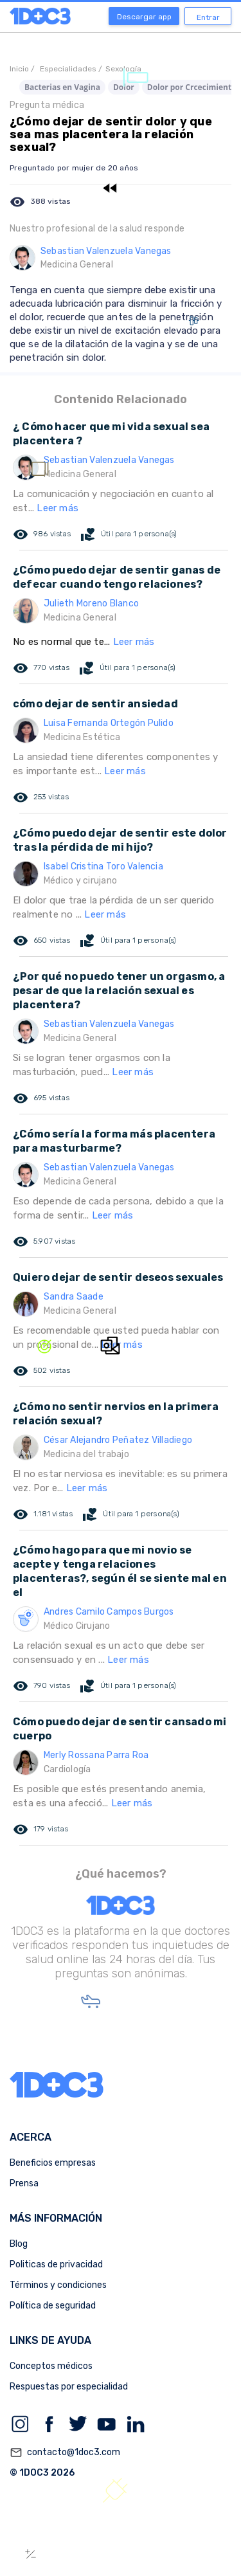 This screenshot has width=241, height=2576. I want to click on align selected objects to vertical center, so click(193, 320).